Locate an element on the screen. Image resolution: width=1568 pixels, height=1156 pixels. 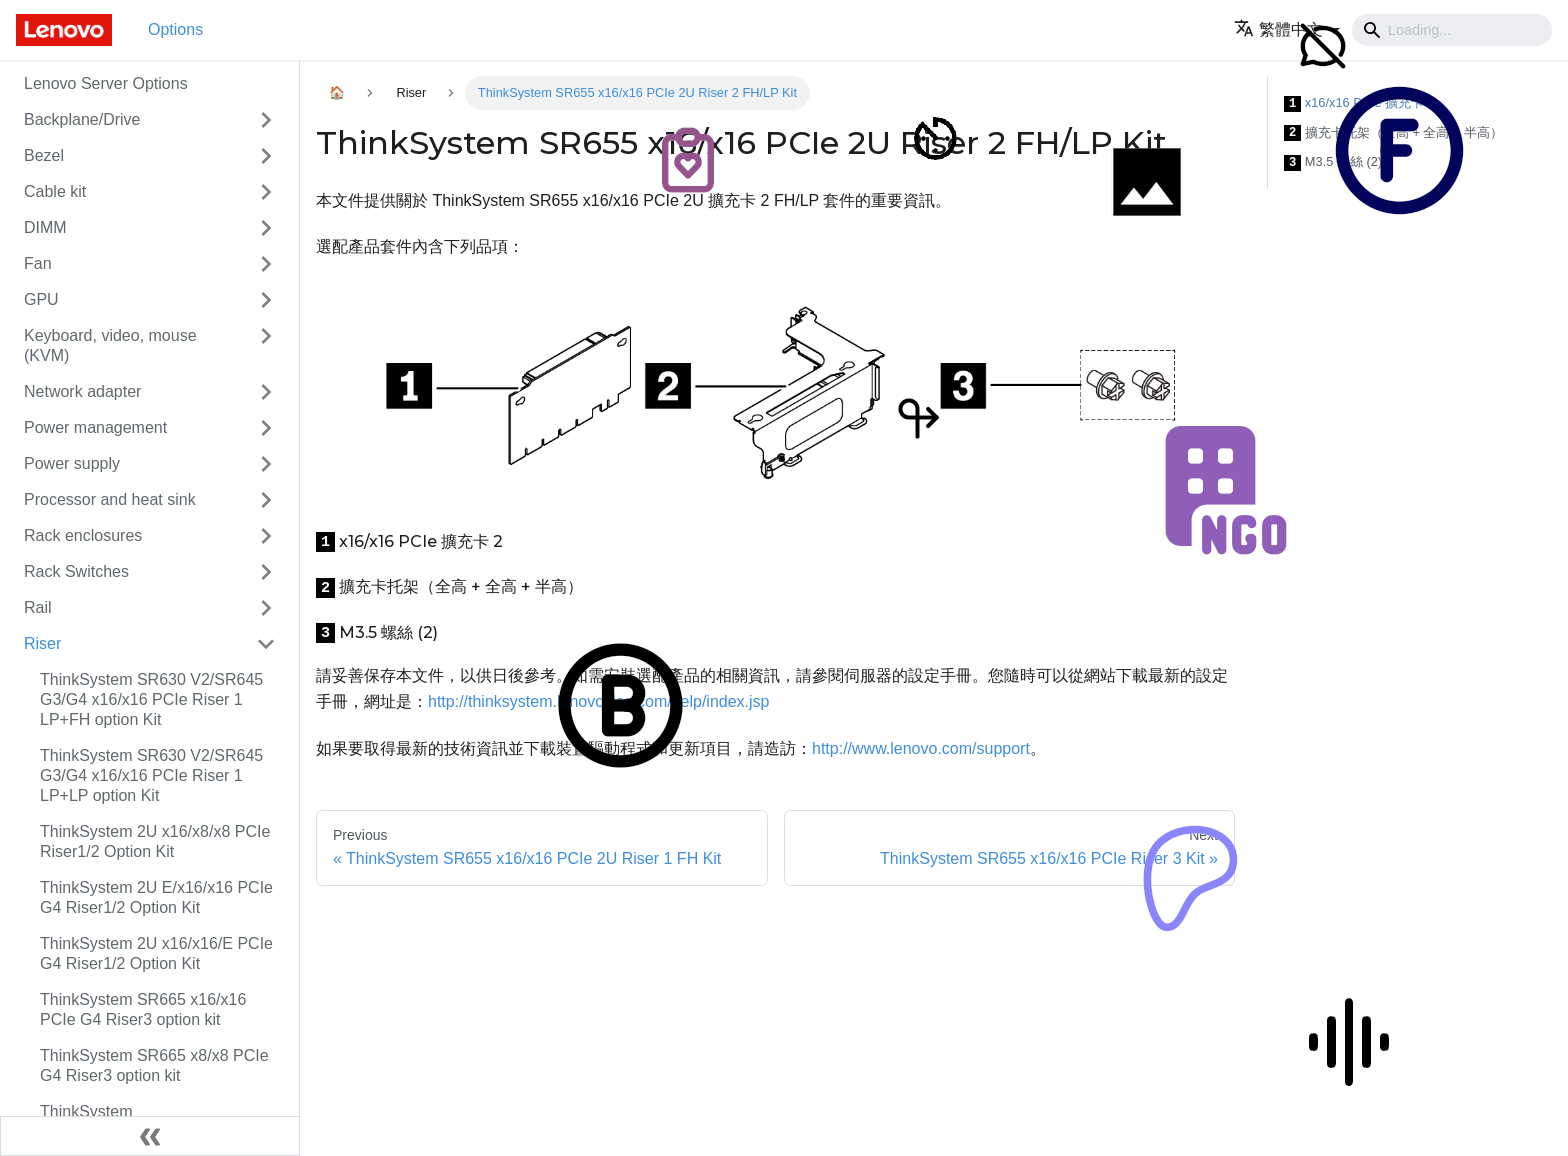
xbox controller B button indicator is located at coordinates (620, 705).